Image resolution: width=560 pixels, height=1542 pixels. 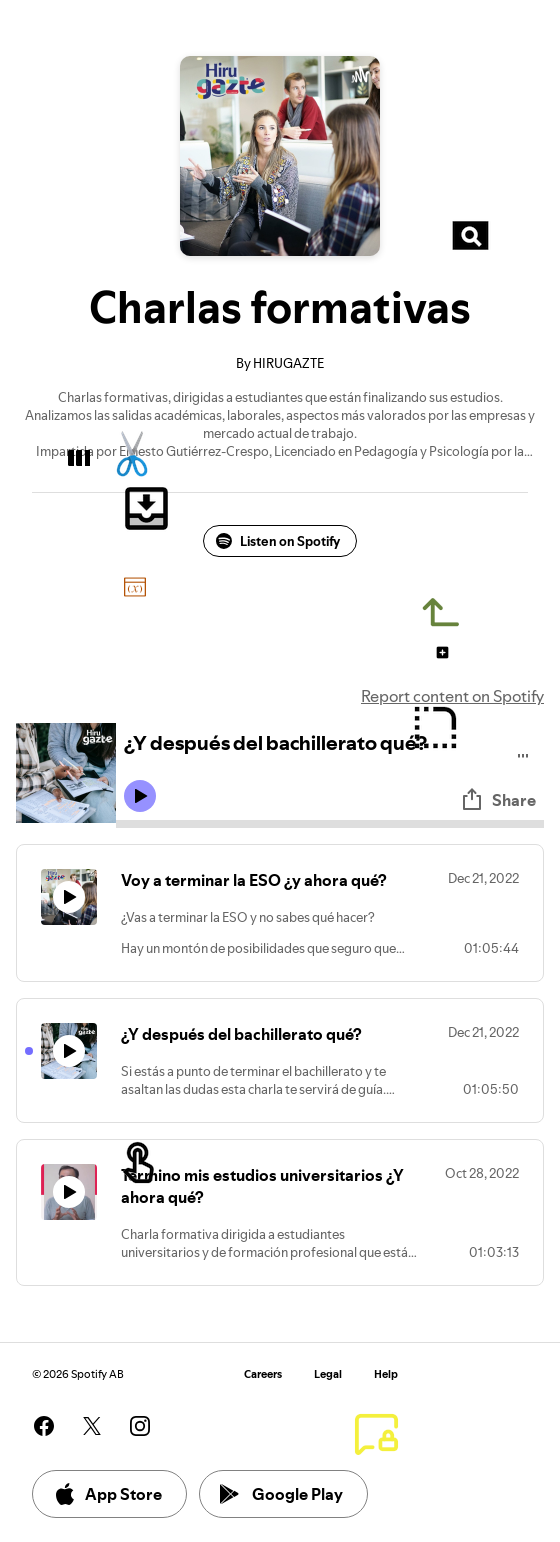 What do you see at coordinates (376, 1433) in the screenshot?
I see `access encrypted or private messages` at bounding box center [376, 1433].